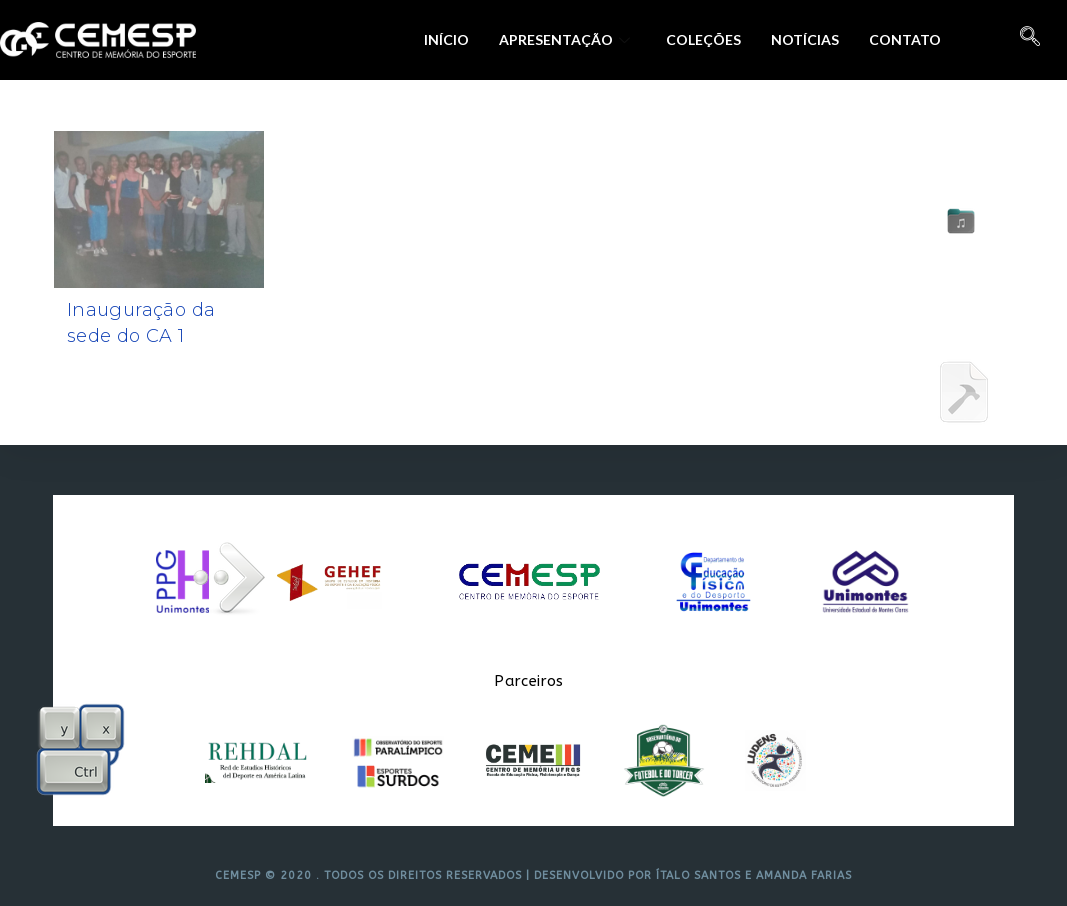  I want to click on open your music folder, so click(961, 221).